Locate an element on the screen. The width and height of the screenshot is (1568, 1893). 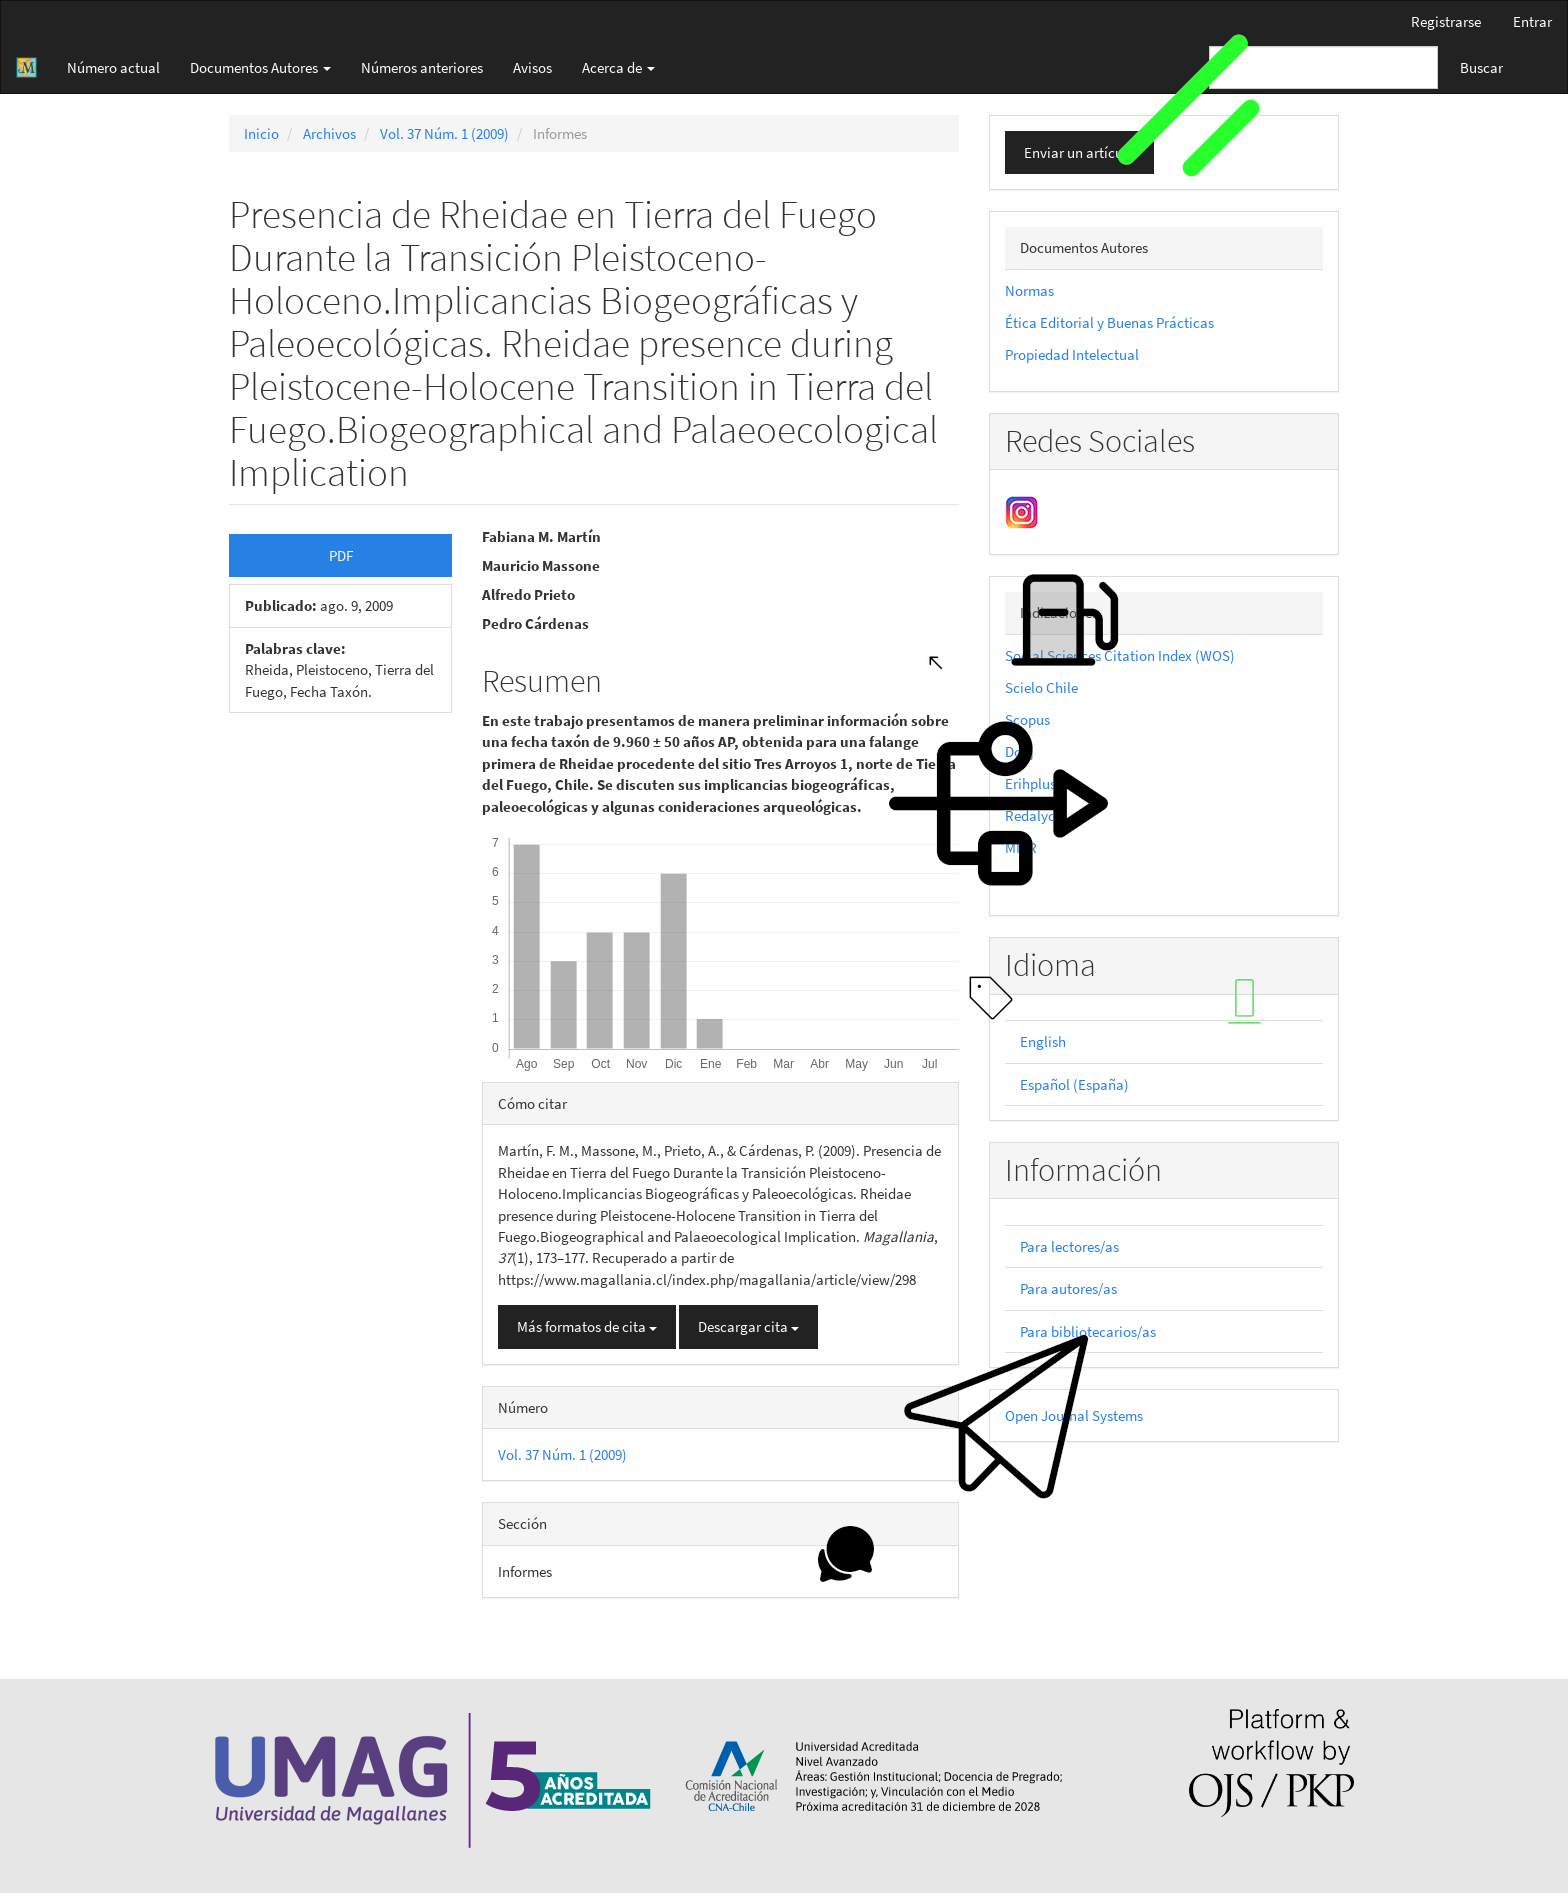
align object to bottom edge is located at coordinates (1244, 1000).